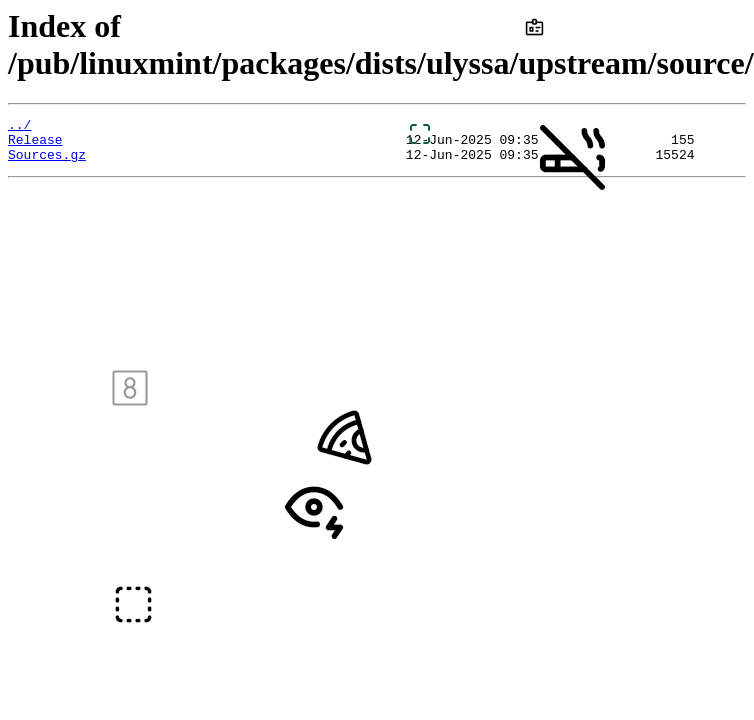  What do you see at coordinates (534, 27) in the screenshot?
I see `view your profile or identification` at bounding box center [534, 27].